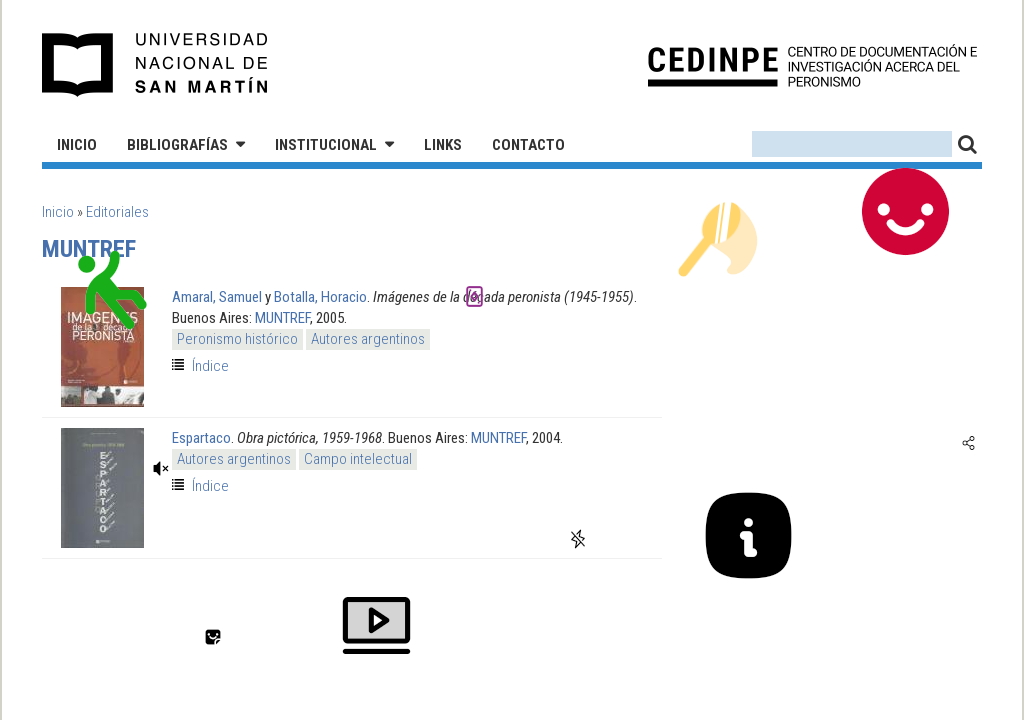  Describe the element at coordinates (213, 637) in the screenshot. I see `open sticker picker` at that location.